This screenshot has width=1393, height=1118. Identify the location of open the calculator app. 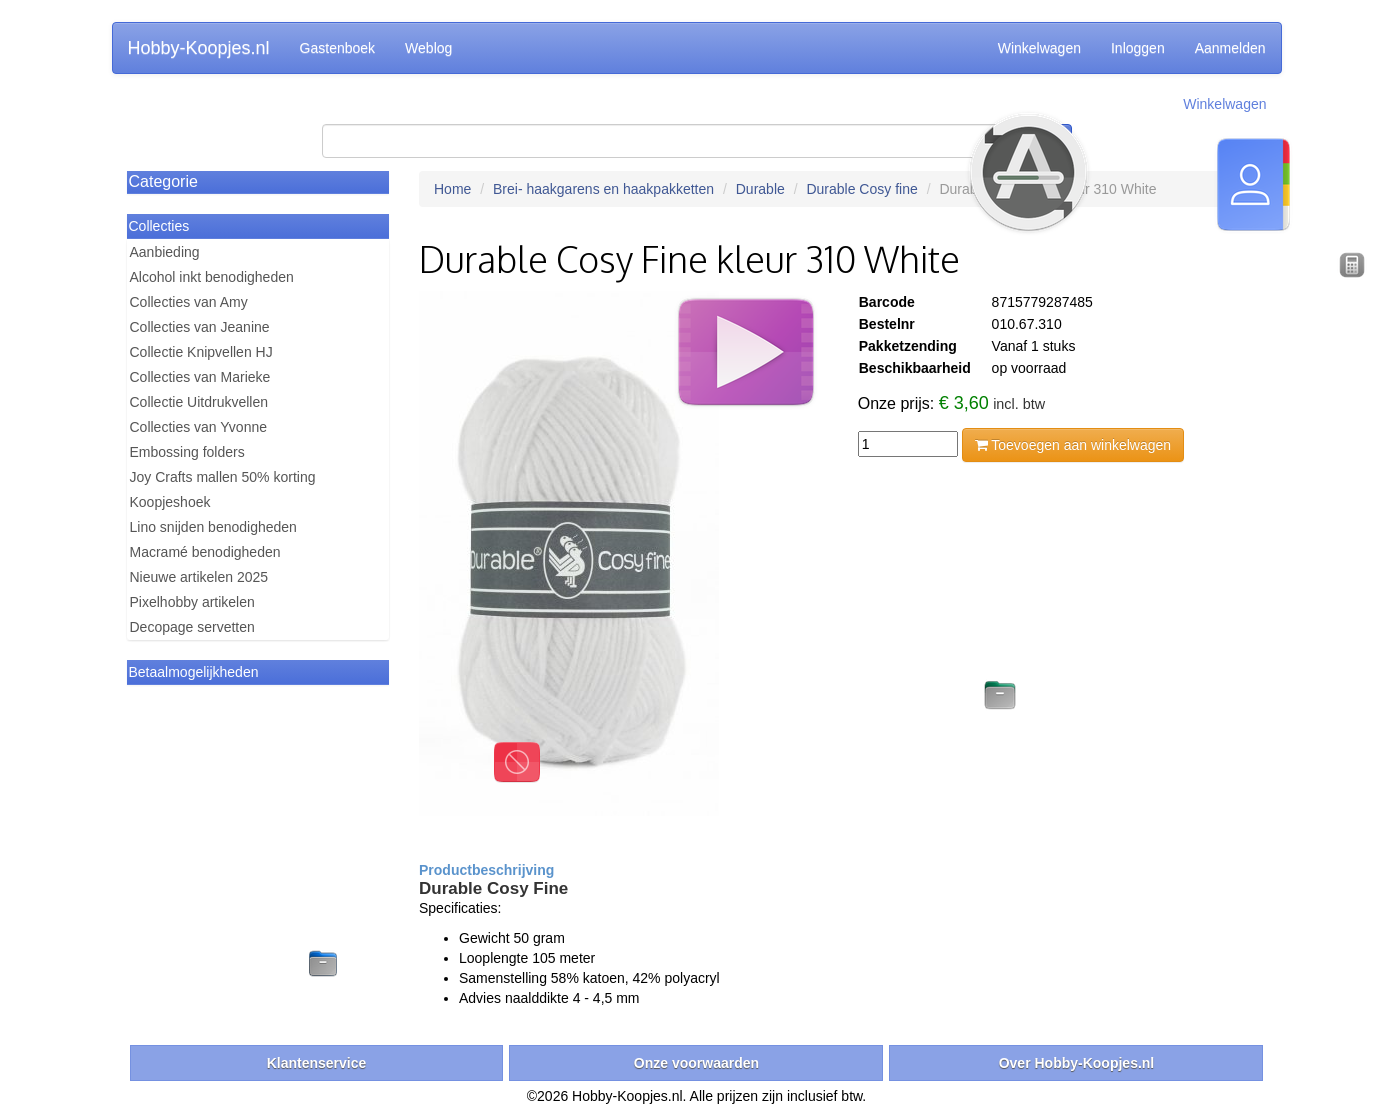
(1352, 265).